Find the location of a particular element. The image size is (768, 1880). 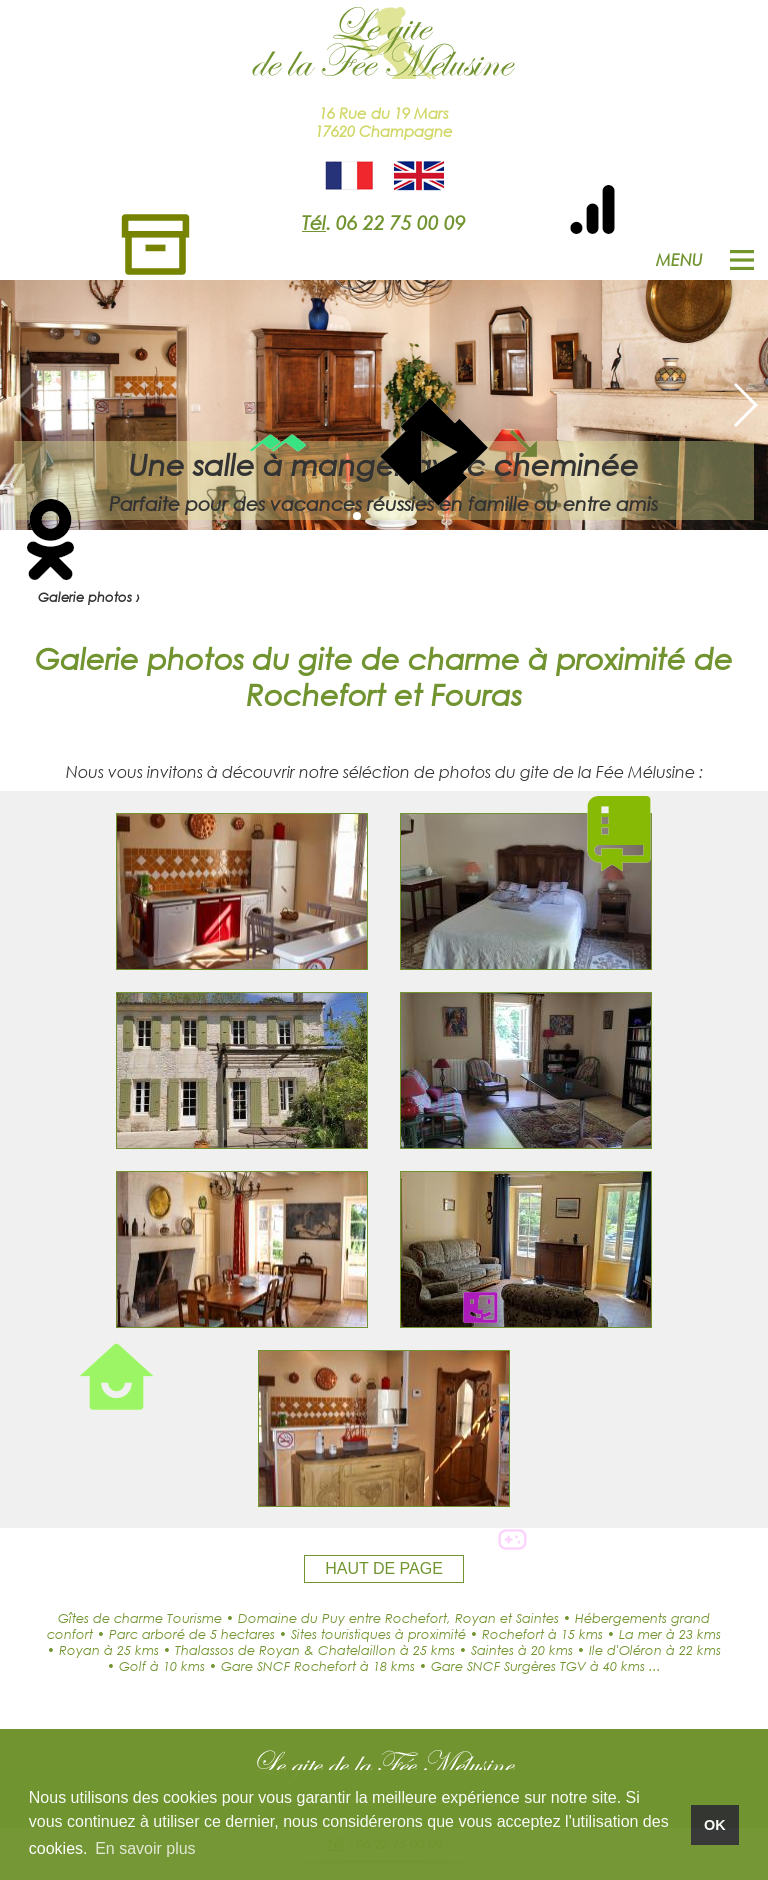

dovecot email server logo is located at coordinates (278, 443).